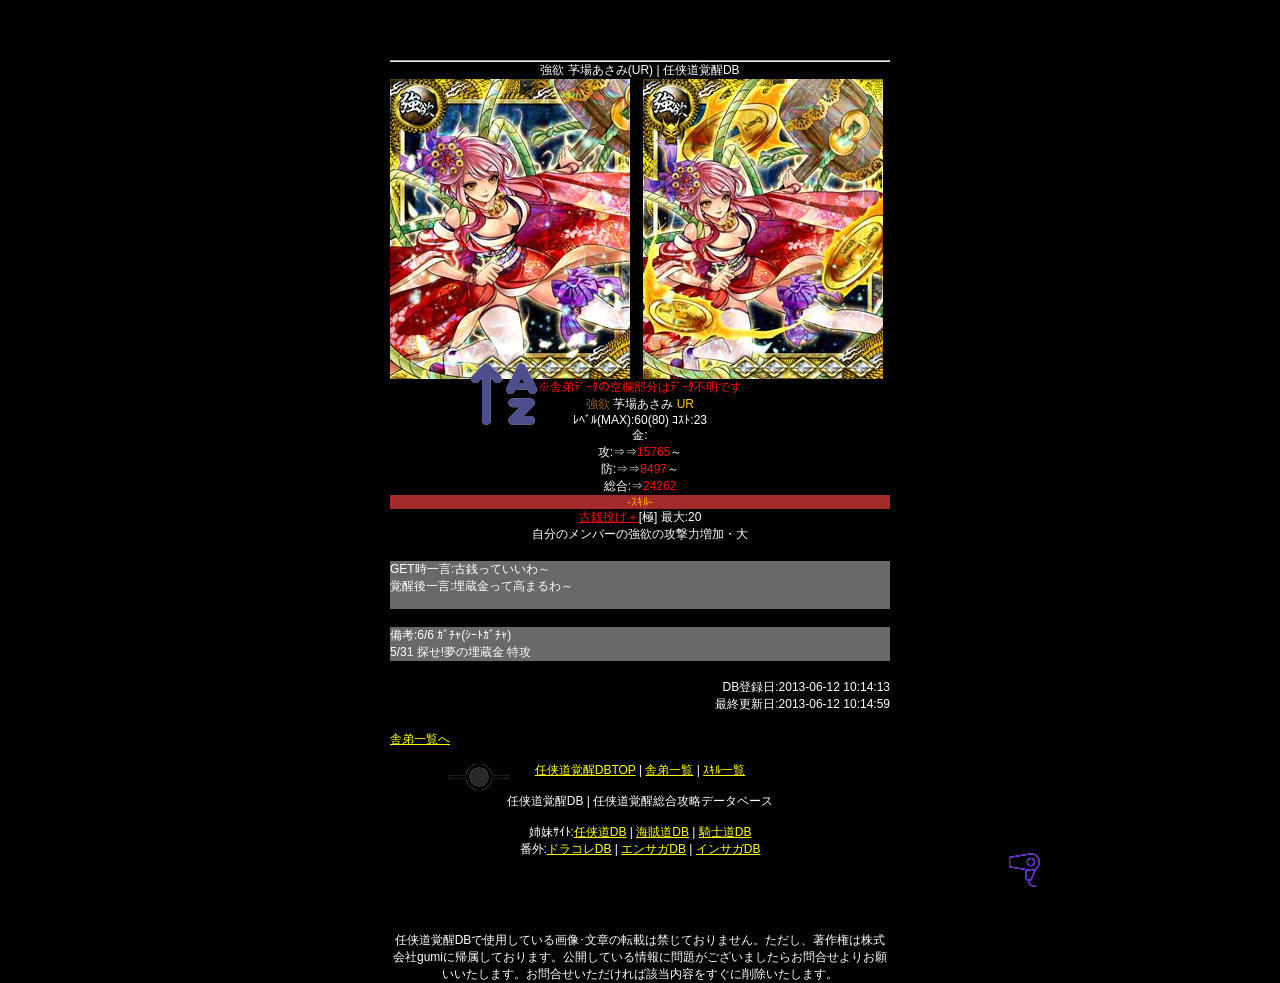 Image resolution: width=1280 pixels, height=983 pixels. What do you see at coordinates (1025, 868) in the screenshot?
I see `access hair styling or beauty tools` at bounding box center [1025, 868].